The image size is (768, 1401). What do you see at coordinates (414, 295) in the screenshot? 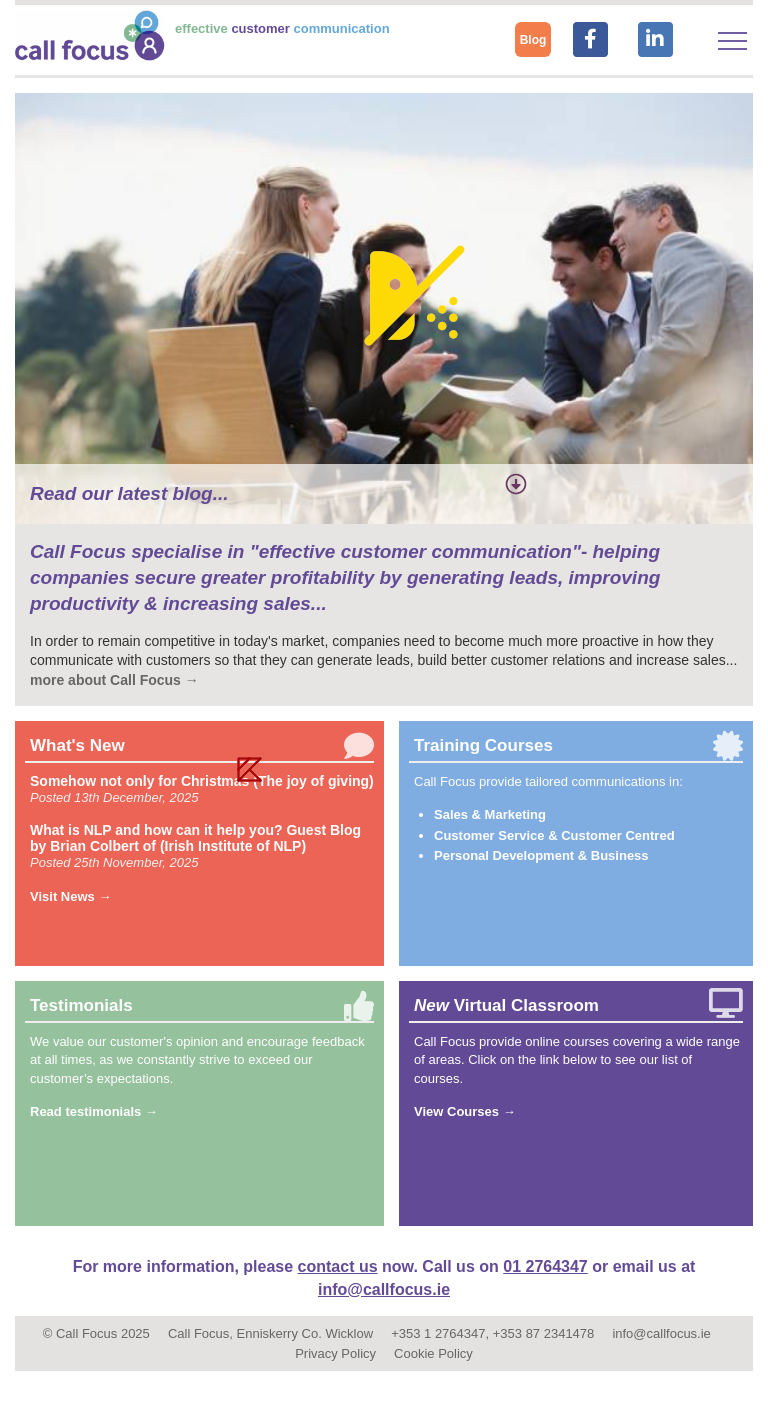
I see `indicates coughing is prohibited in this area` at bounding box center [414, 295].